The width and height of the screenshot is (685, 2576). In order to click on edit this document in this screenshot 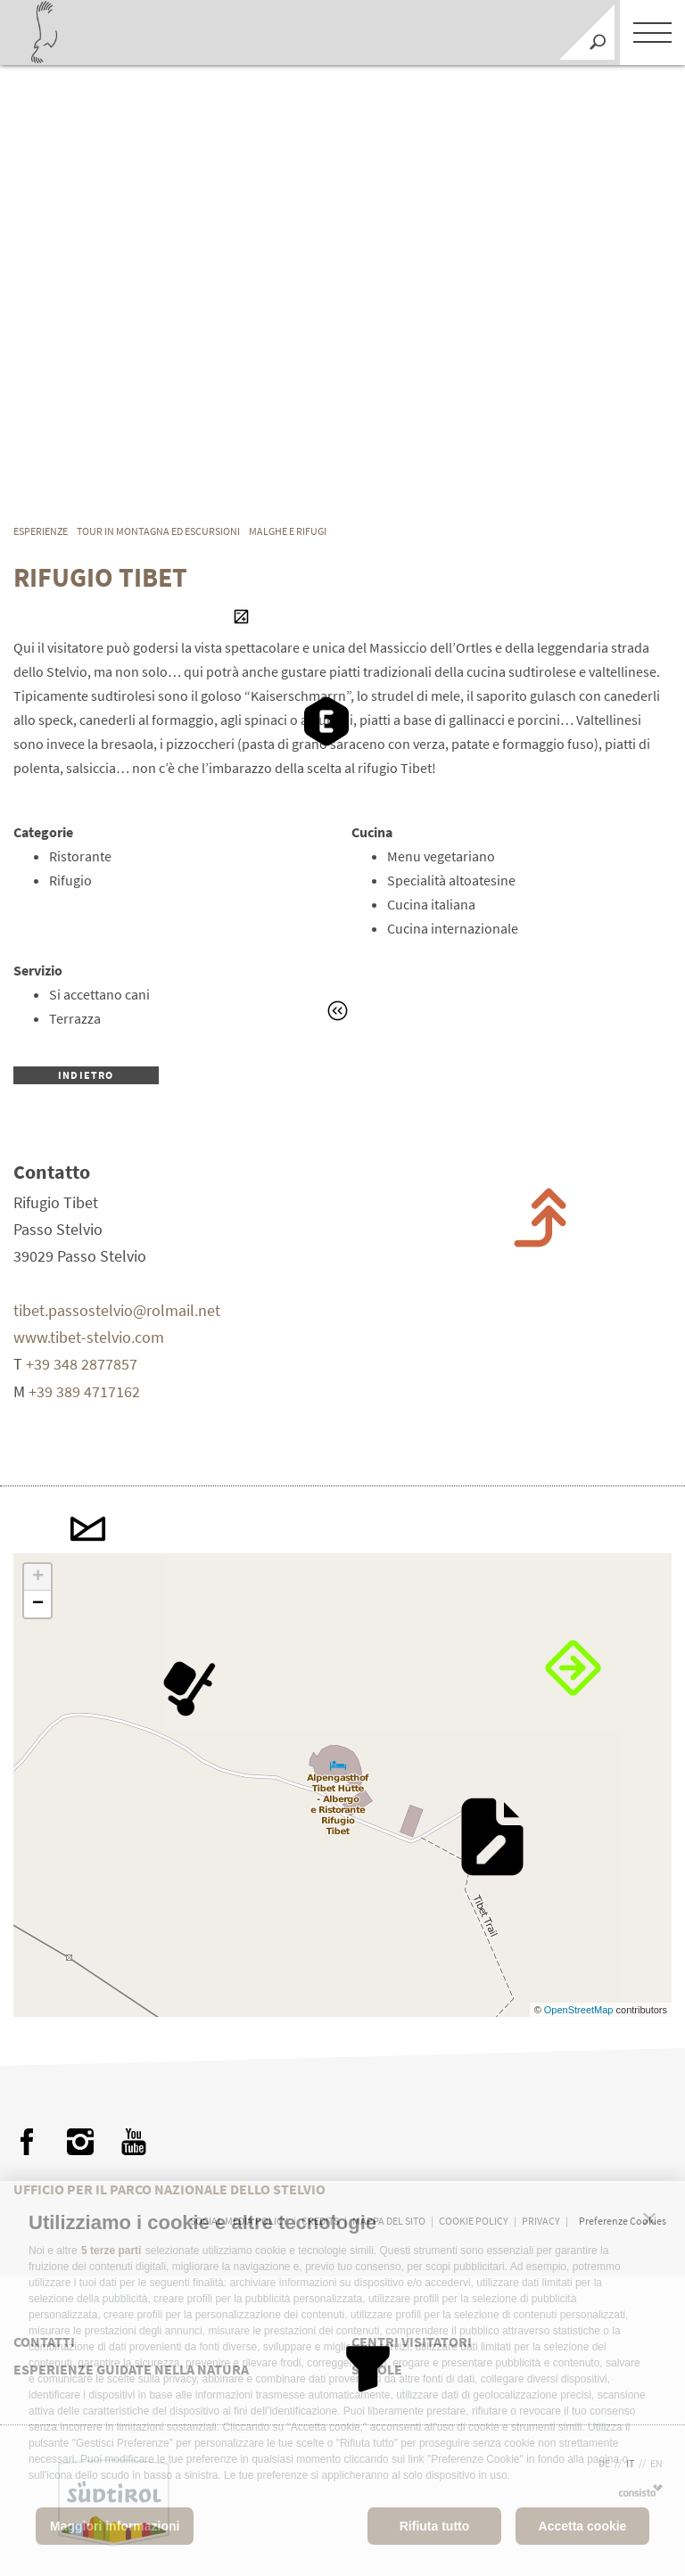, I will do `click(492, 1837)`.